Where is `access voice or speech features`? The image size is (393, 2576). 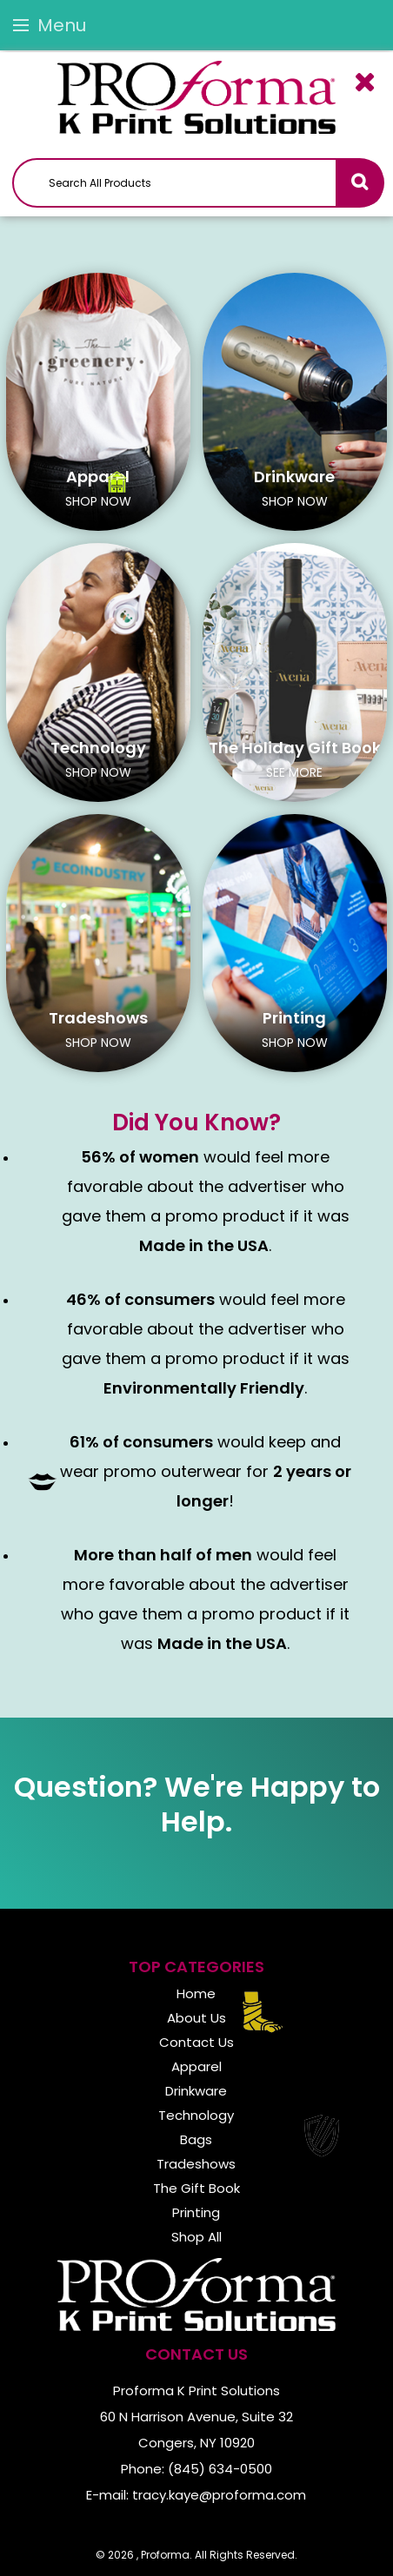
access voice or speech features is located at coordinates (43, 1482).